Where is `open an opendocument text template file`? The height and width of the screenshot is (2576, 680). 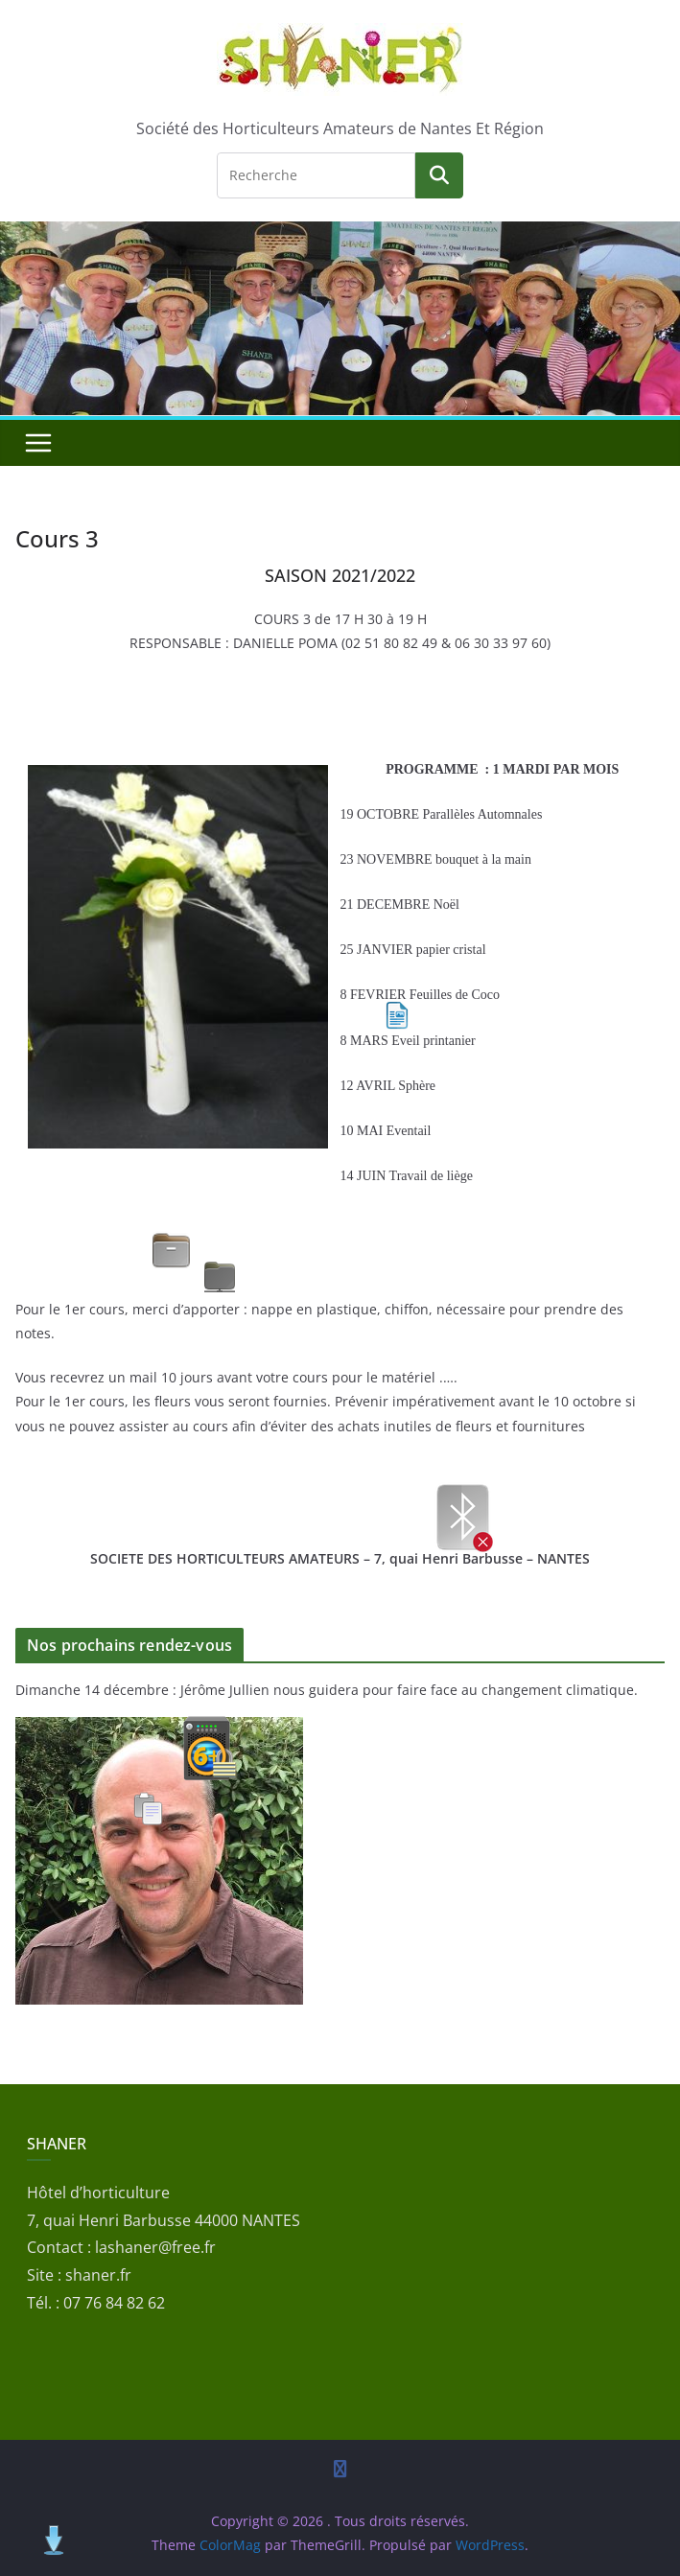 open an opendocument text template file is located at coordinates (397, 1015).